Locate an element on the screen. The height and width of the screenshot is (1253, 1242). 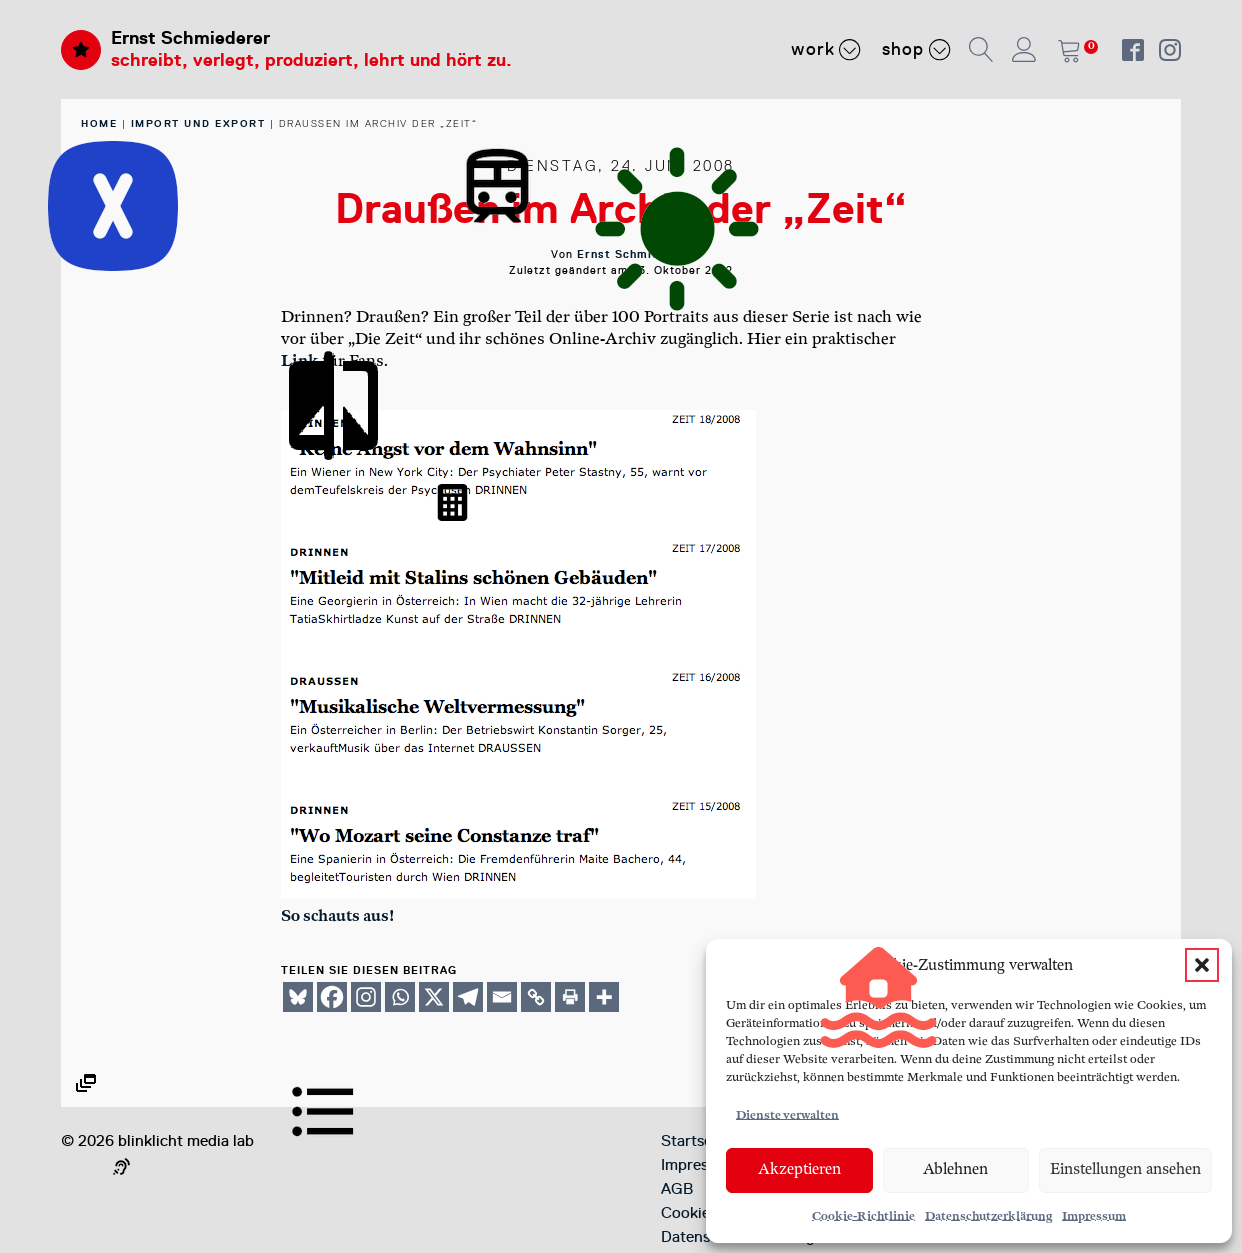
compare two images side by side is located at coordinates (333, 405).